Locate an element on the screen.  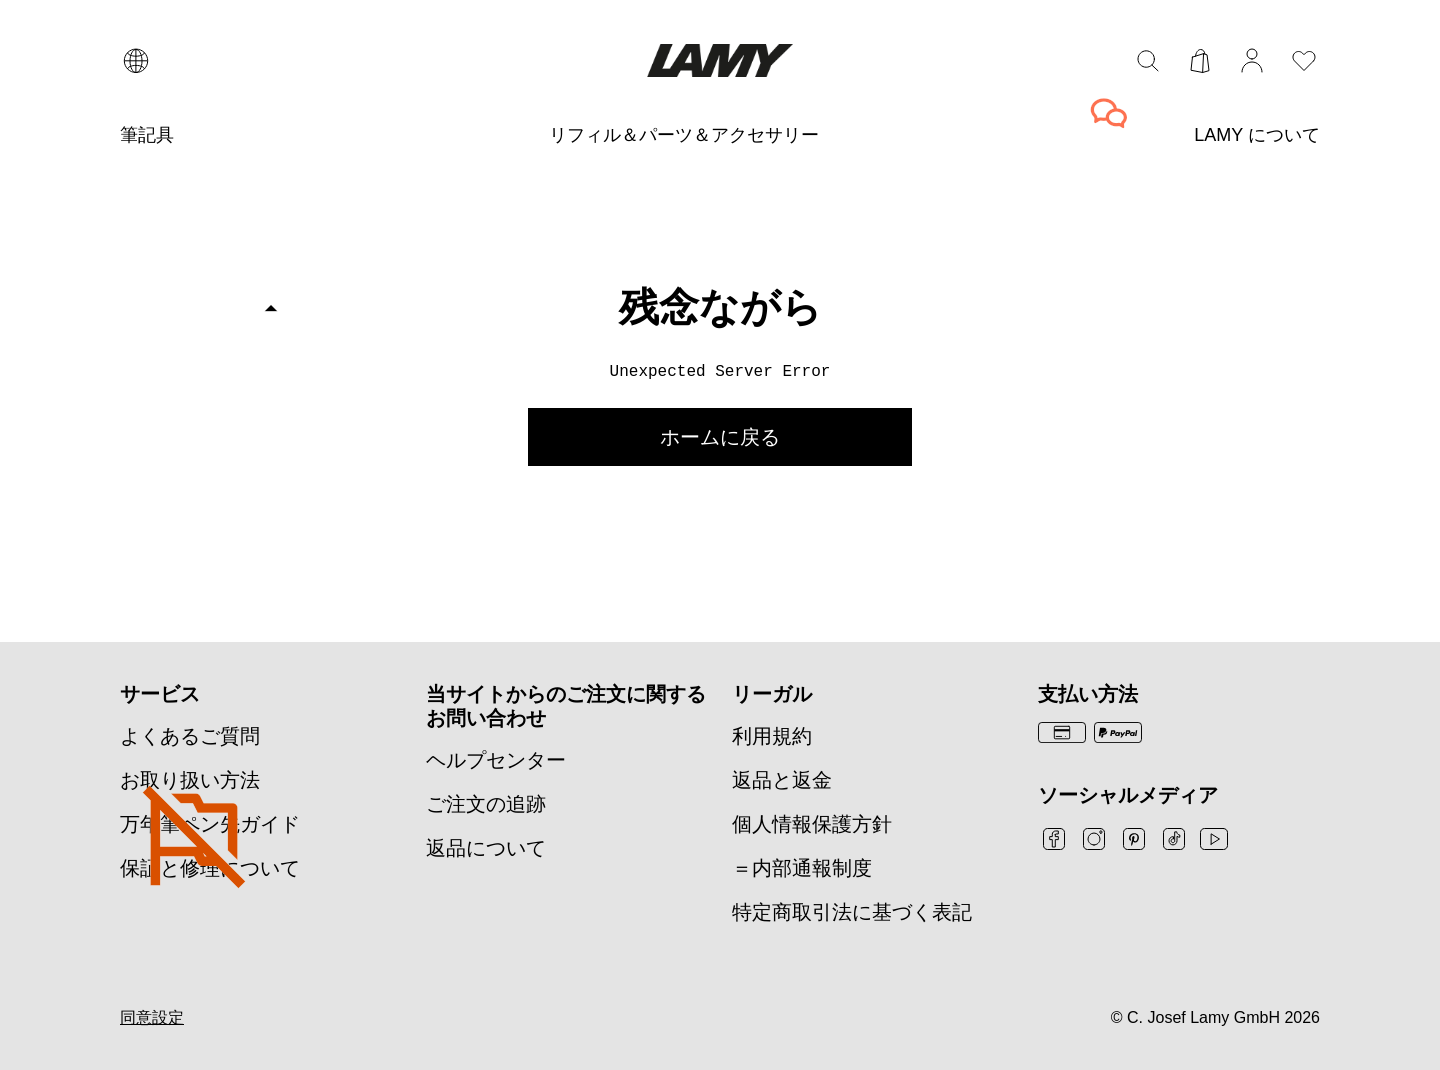
disable or turn off flag notifications is located at coordinates (194, 837).